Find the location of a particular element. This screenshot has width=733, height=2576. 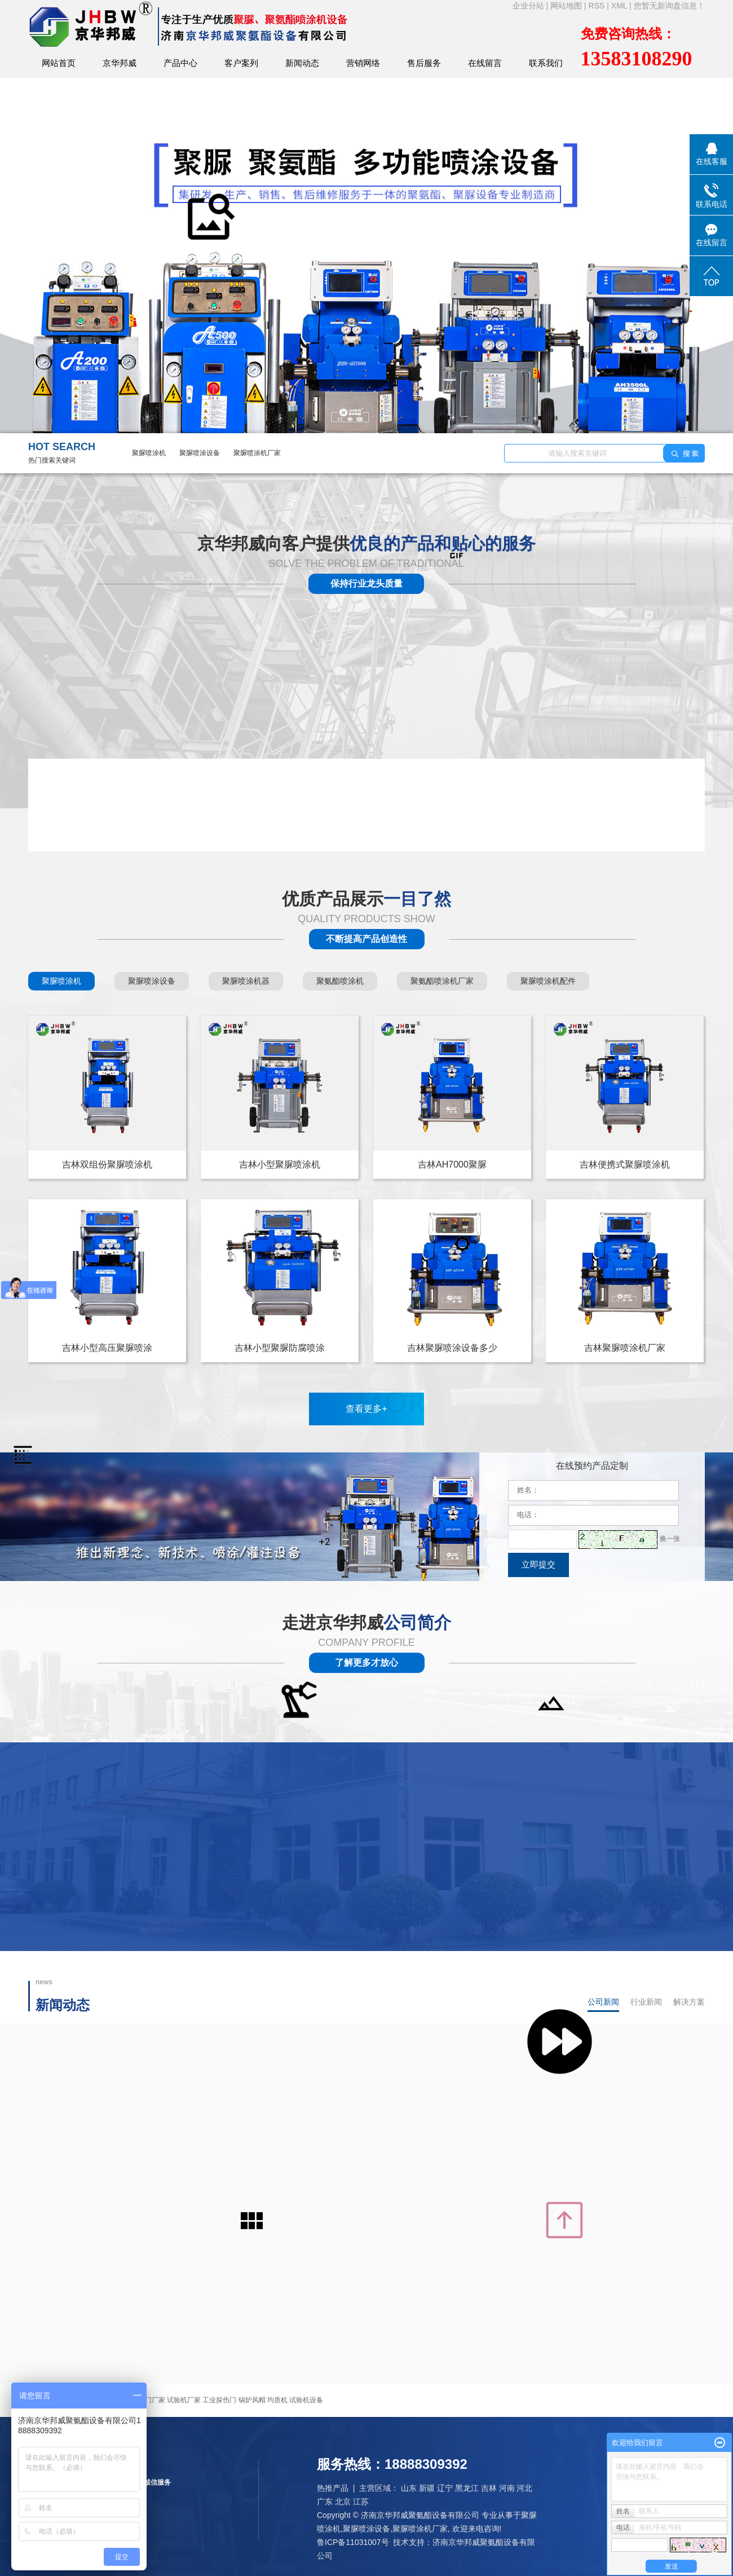

insert a gif into your message is located at coordinates (457, 556).